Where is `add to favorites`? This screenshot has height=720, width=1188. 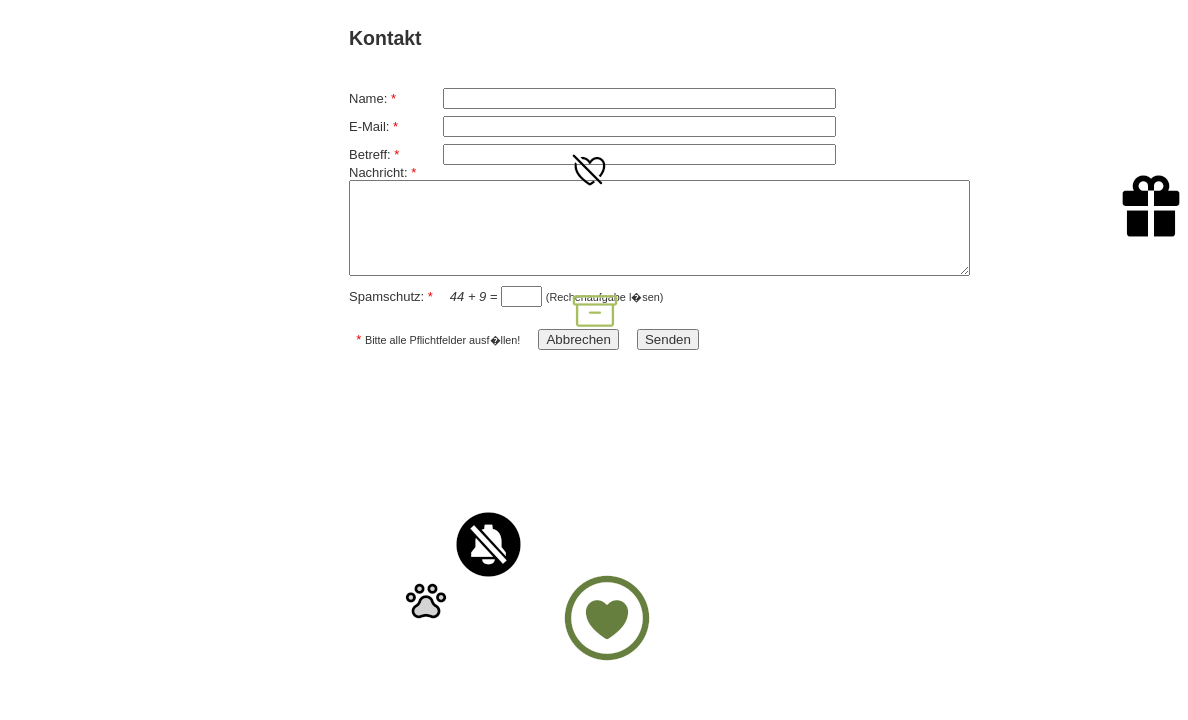 add to favorites is located at coordinates (607, 618).